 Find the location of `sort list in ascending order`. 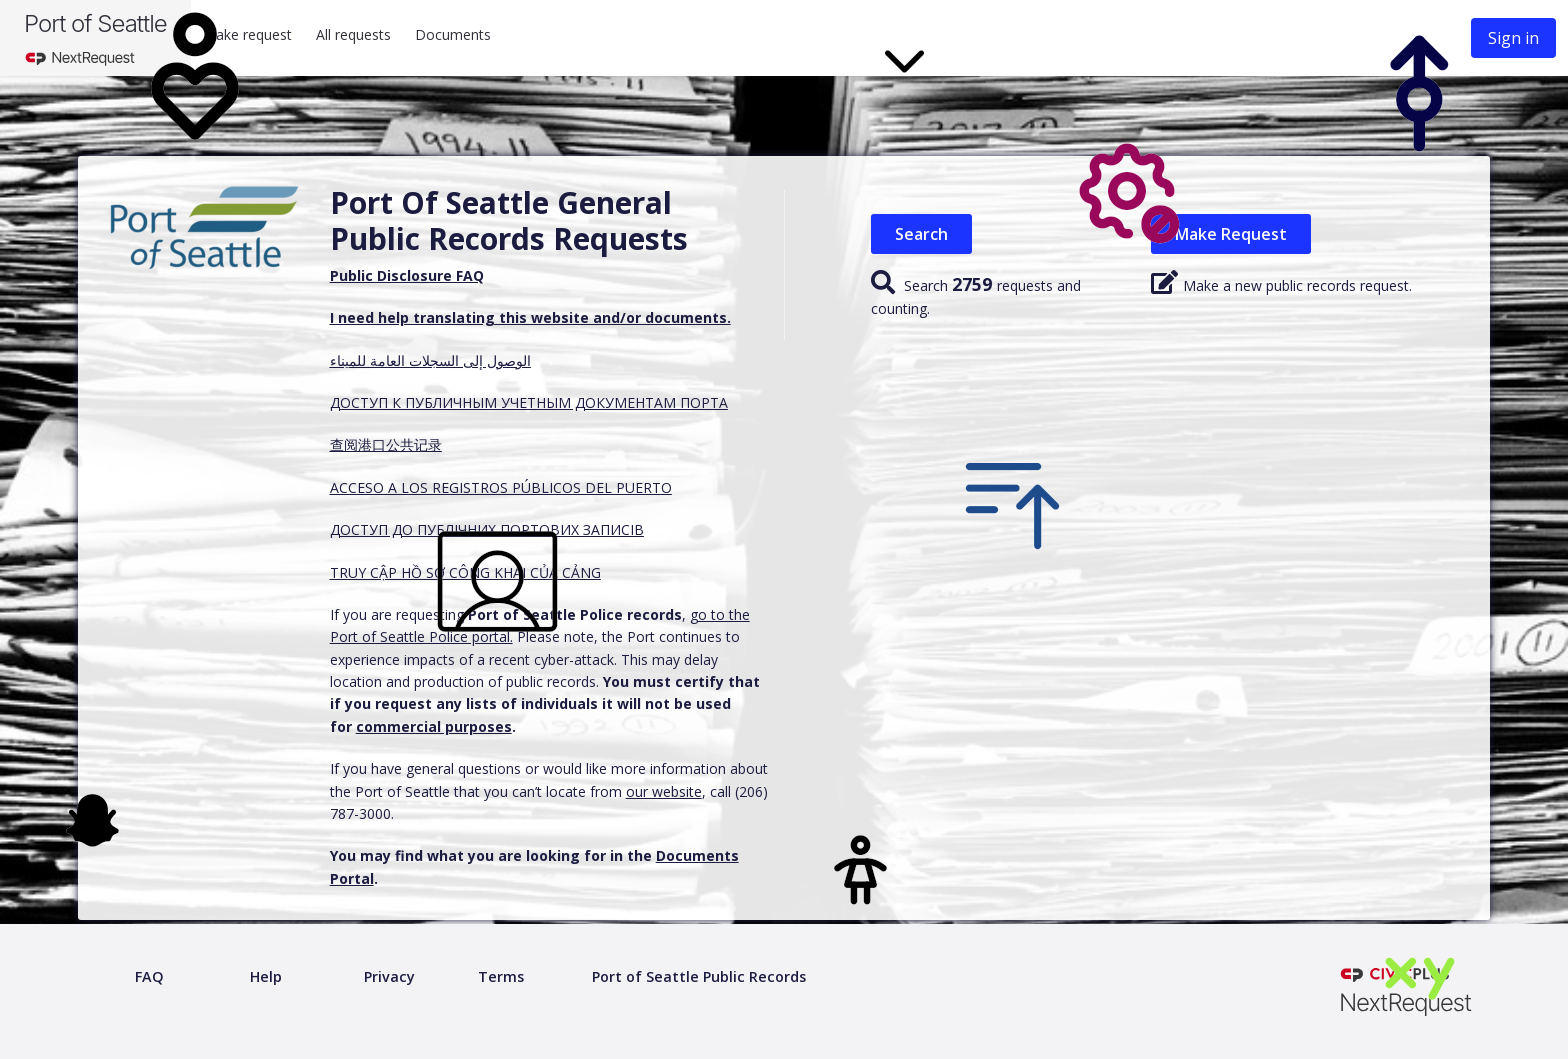

sort list in ascending order is located at coordinates (1012, 502).